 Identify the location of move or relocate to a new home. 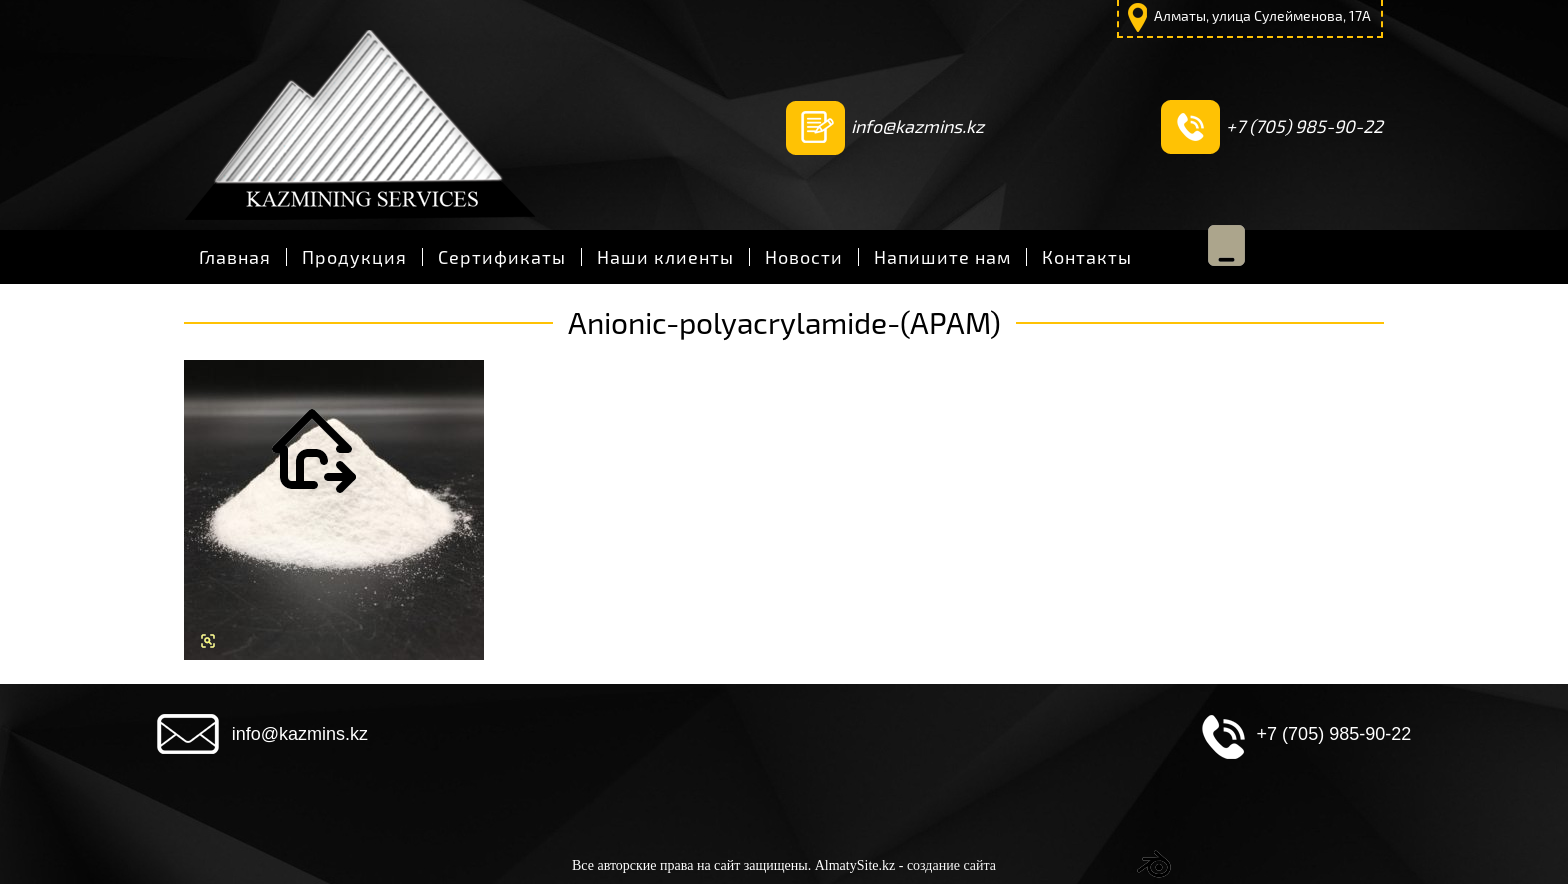
(312, 449).